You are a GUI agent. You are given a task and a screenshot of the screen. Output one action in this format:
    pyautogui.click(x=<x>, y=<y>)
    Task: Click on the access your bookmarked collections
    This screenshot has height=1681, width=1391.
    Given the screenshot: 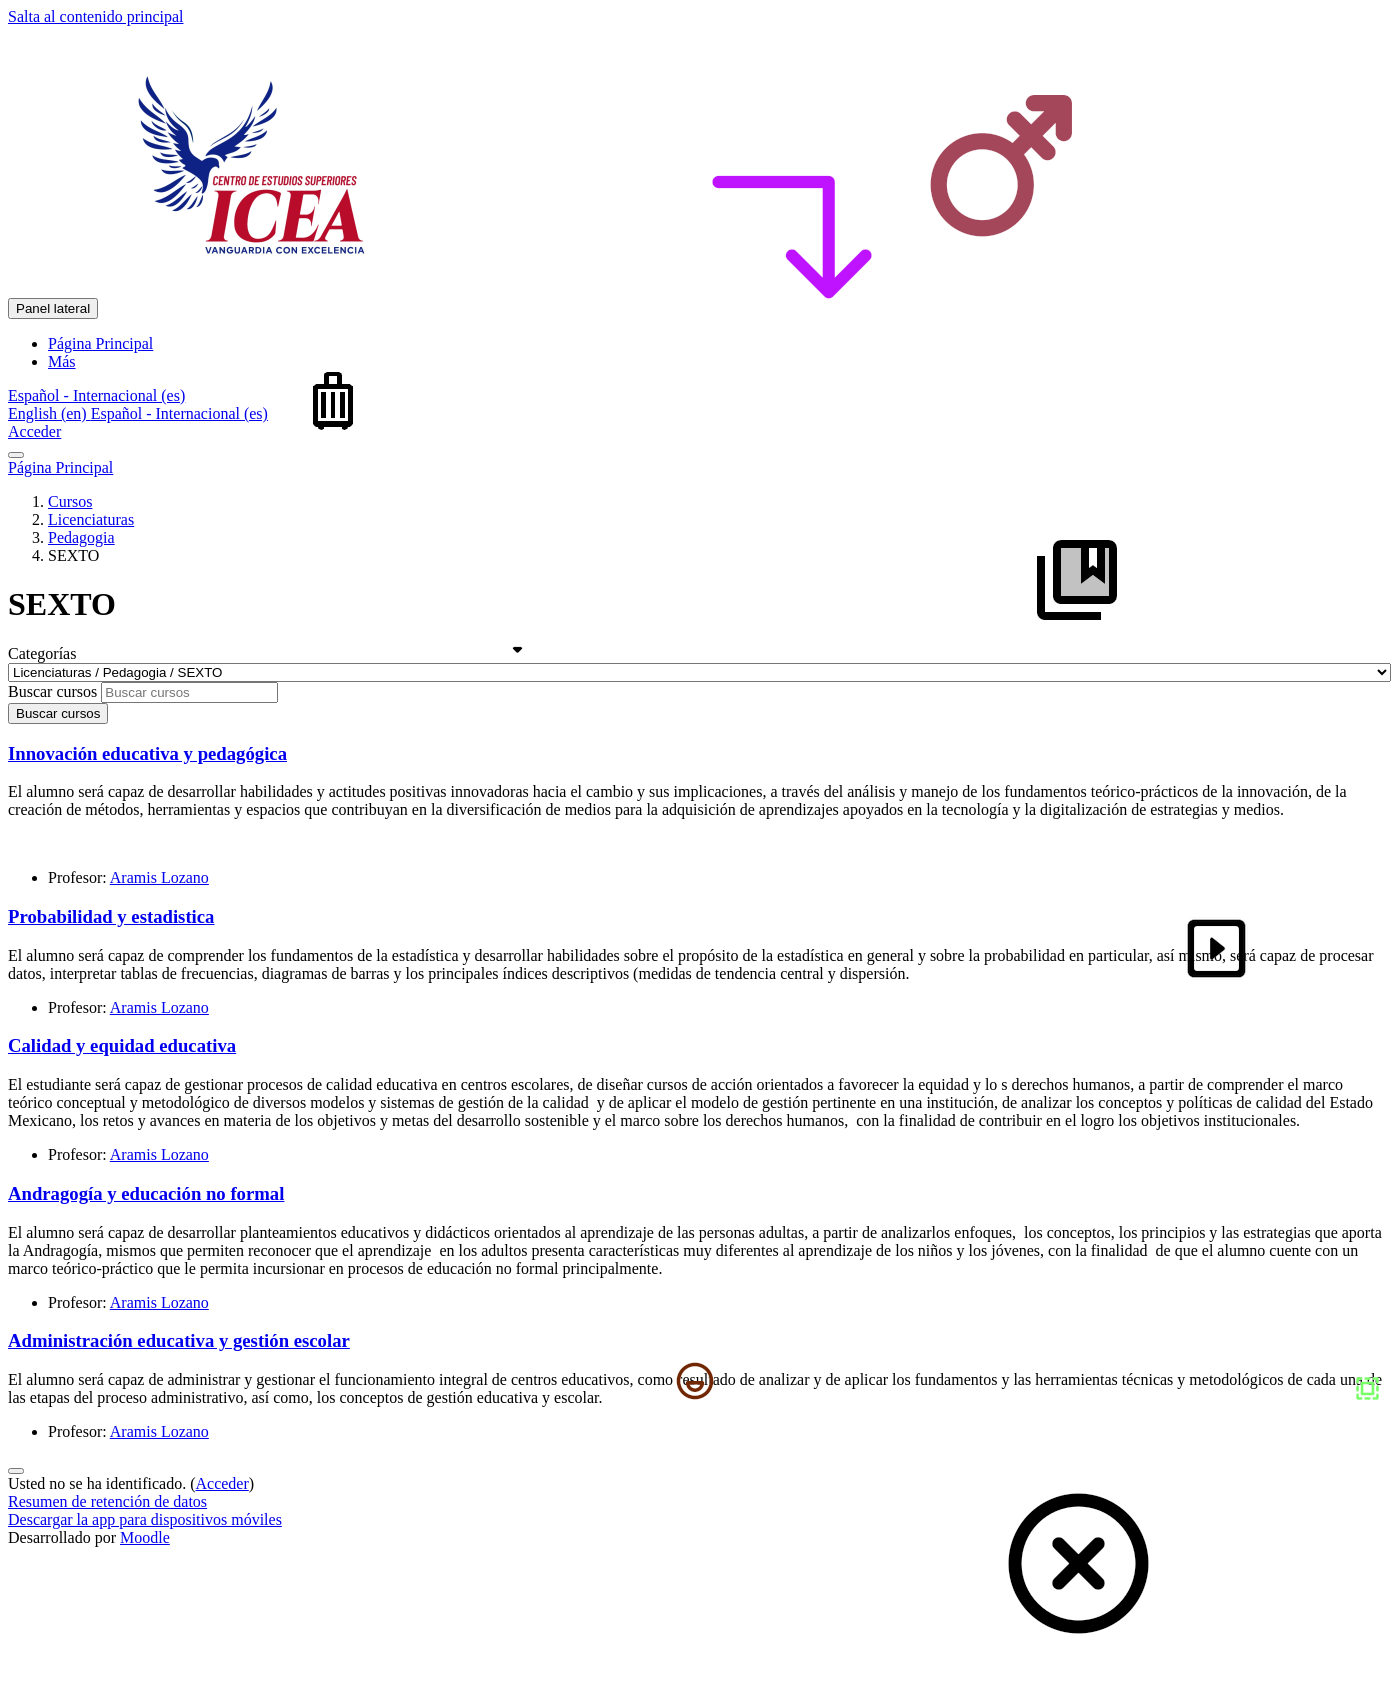 What is the action you would take?
    pyautogui.click(x=1077, y=580)
    